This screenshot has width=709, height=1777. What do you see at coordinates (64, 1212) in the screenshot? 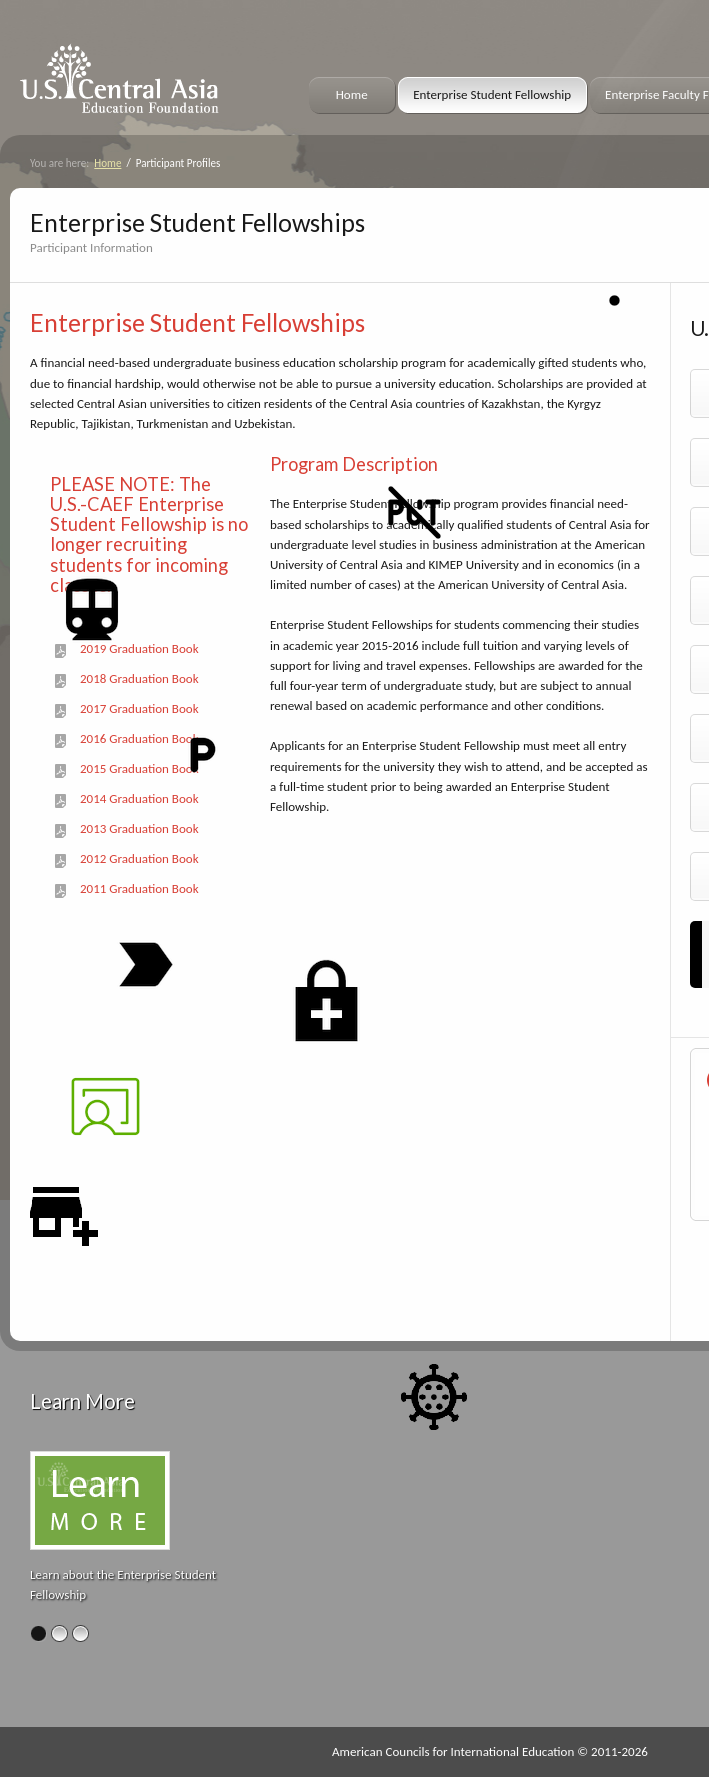
I see `add a new business location` at bounding box center [64, 1212].